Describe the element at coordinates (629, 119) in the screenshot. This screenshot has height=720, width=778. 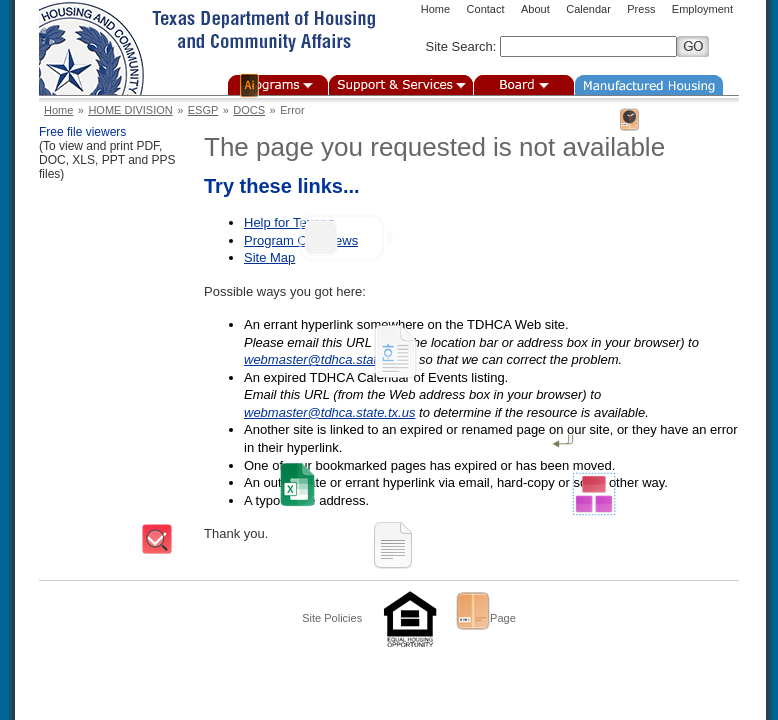
I see `indicates package manager is waiting or queued` at that location.